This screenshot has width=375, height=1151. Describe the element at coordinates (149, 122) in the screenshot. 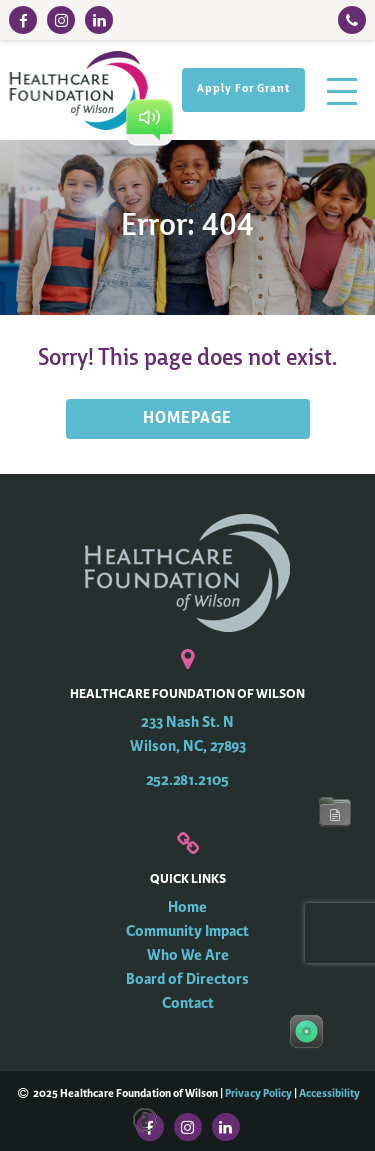

I see `open kmouth text-to-speech application` at that location.